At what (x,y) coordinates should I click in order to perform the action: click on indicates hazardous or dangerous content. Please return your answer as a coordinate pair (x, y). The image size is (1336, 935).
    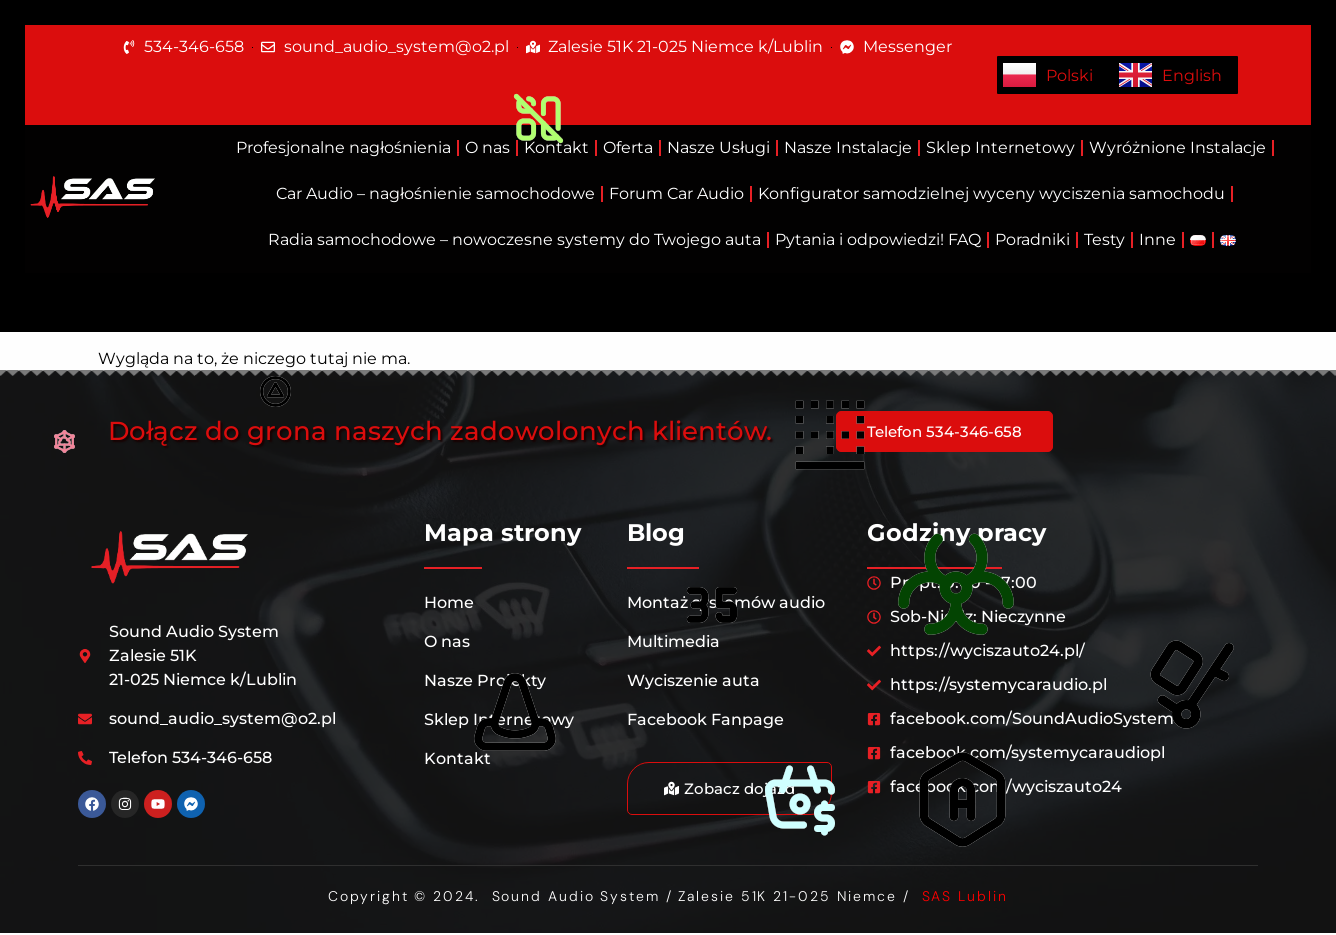
    Looking at the image, I should click on (956, 588).